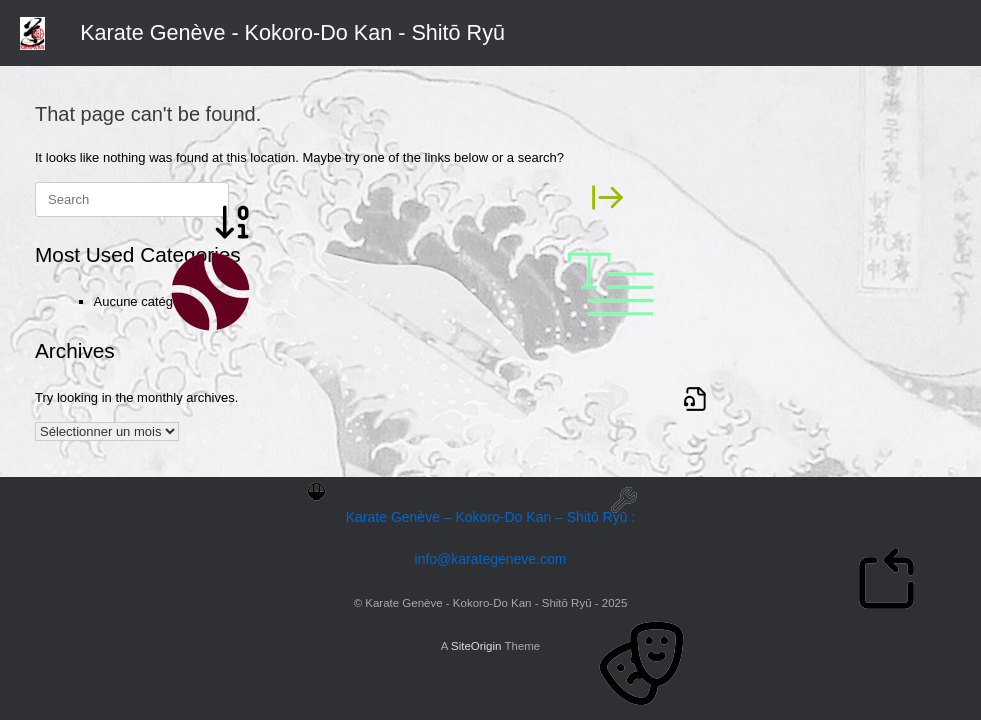 This screenshot has height=720, width=981. Describe the element at coordinates (609, 284) in the screenshot. I see `read new york times article` at that location.